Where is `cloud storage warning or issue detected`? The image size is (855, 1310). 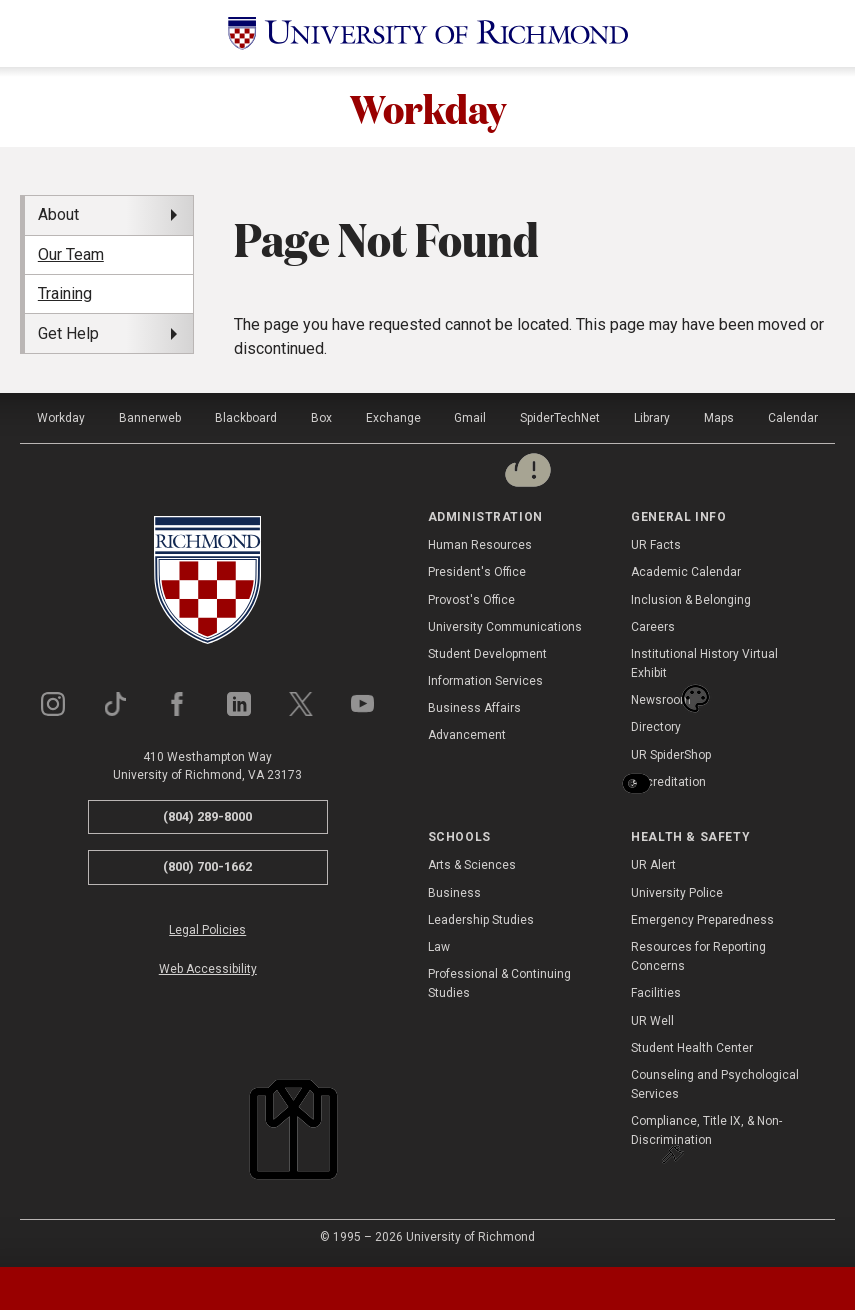
cloud storage warning or issue detected is located at coordinates (528, 470).